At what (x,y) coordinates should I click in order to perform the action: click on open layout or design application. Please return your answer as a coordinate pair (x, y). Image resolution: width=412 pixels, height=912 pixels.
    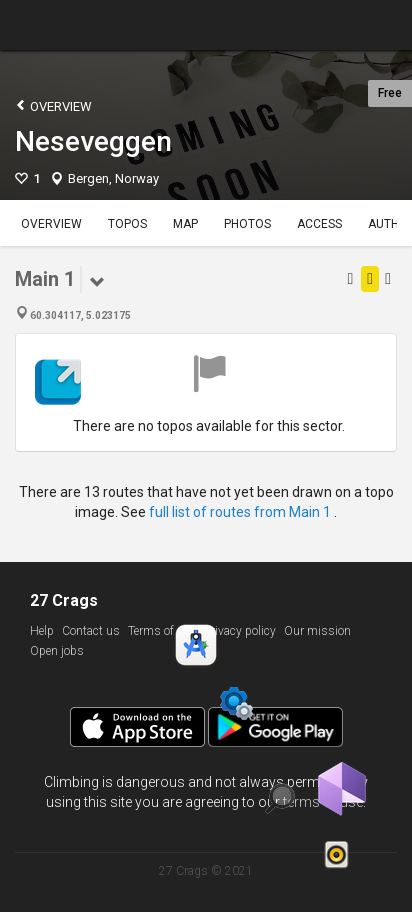
    Looking at the image, I should click on (342, 789).